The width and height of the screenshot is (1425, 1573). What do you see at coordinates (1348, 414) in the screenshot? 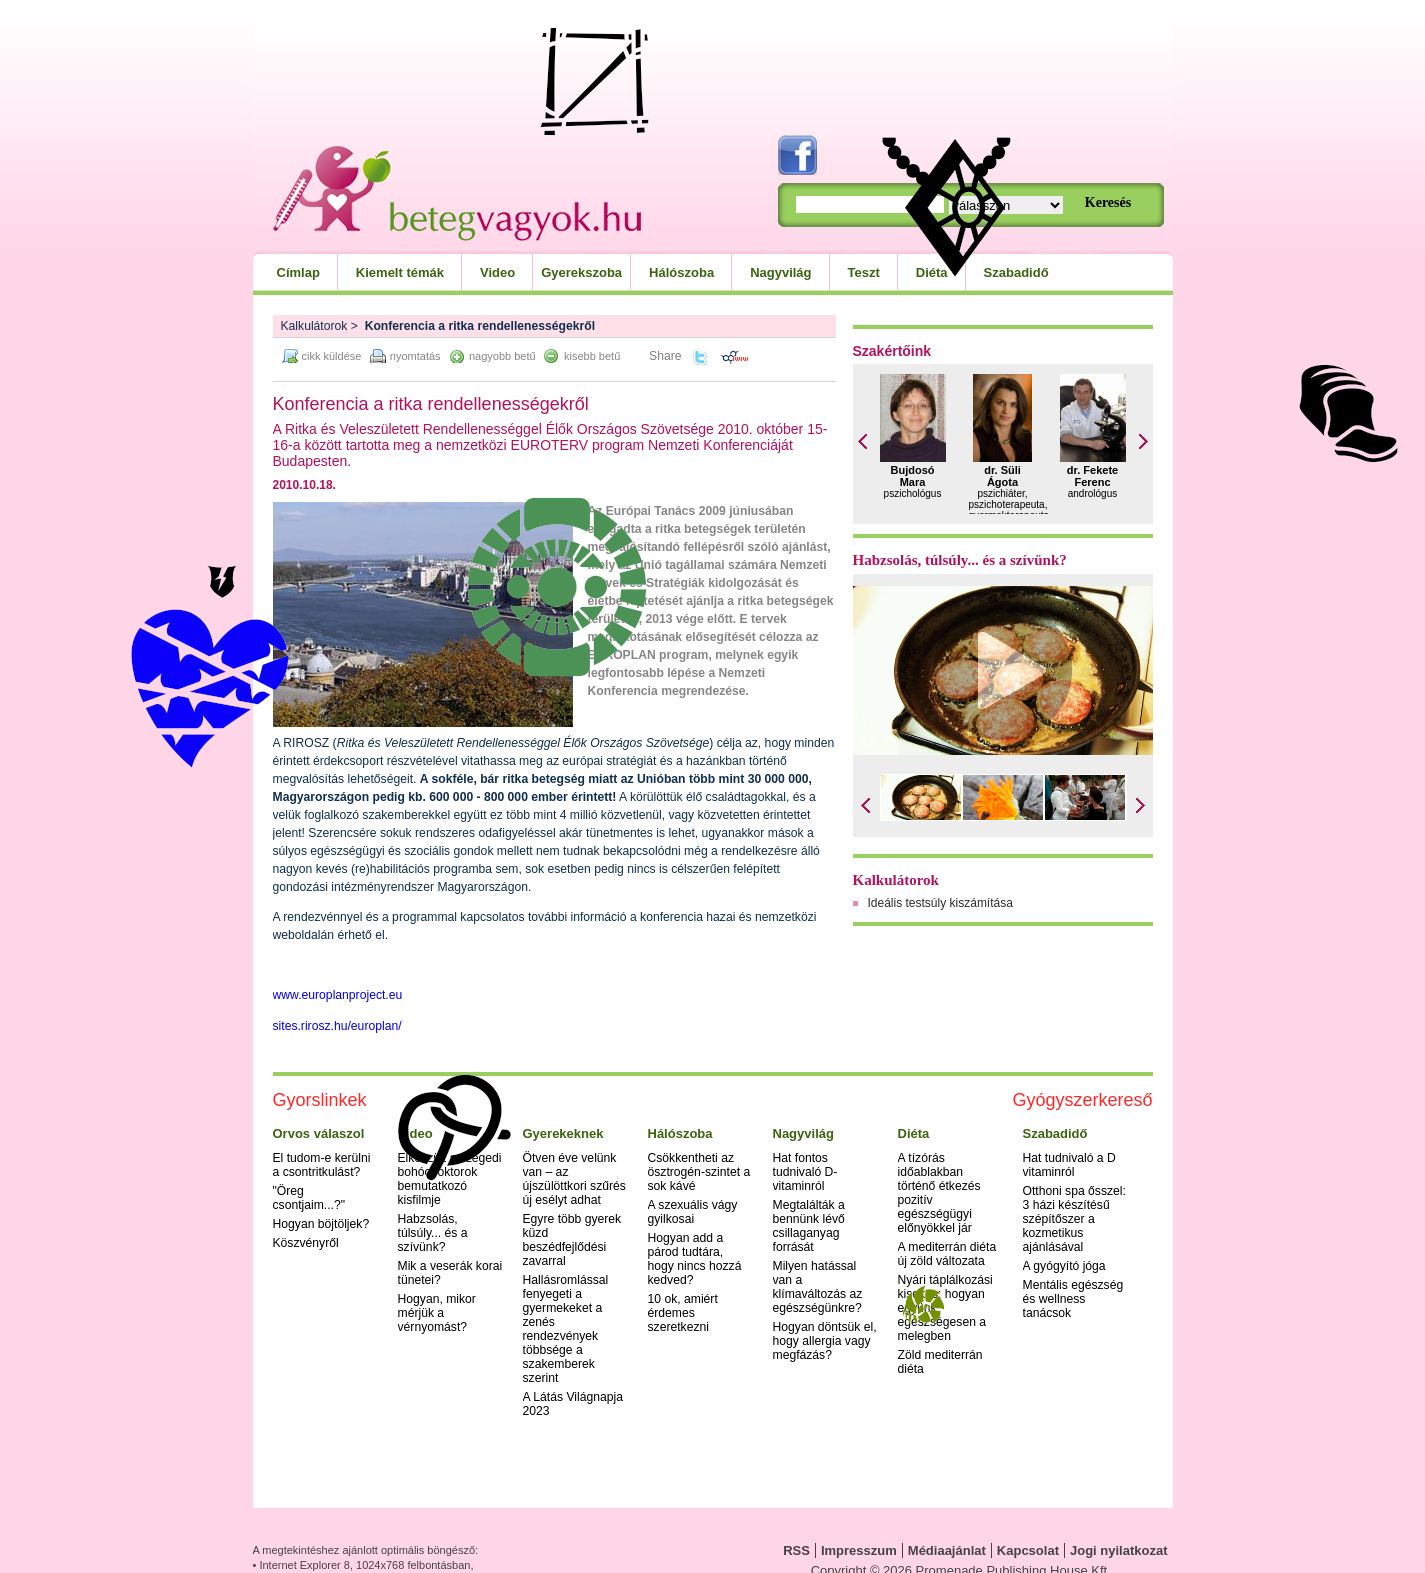
I see `bread or bakery item in a cooking game` at bounding box center [1348, 414].